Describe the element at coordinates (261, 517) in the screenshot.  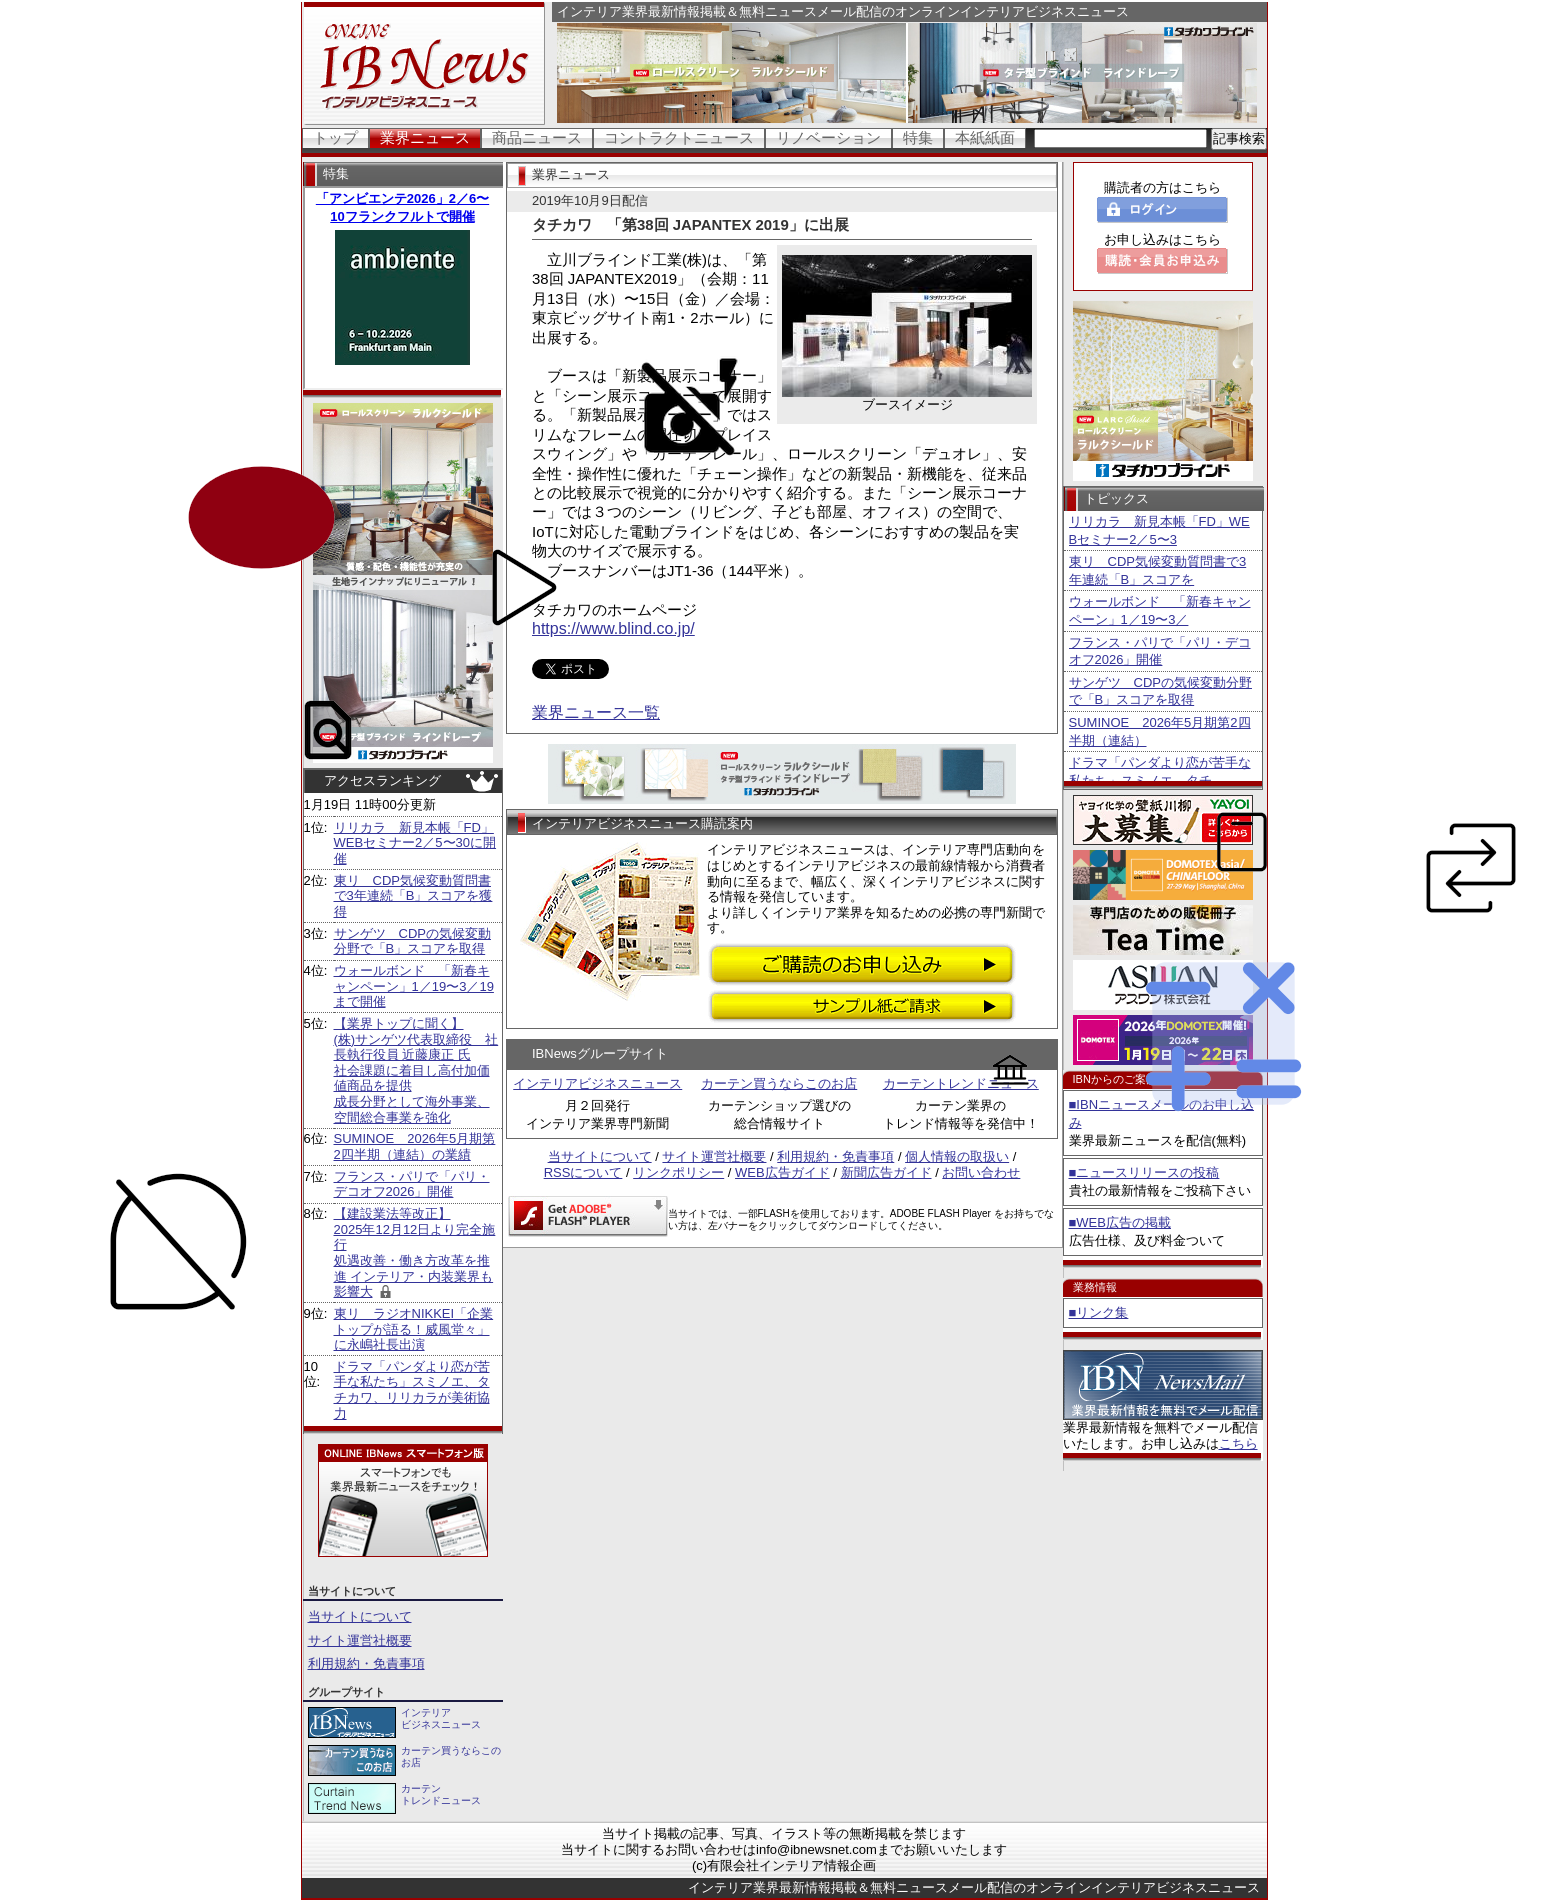
I see `a filled oval shape indicator` at that location.